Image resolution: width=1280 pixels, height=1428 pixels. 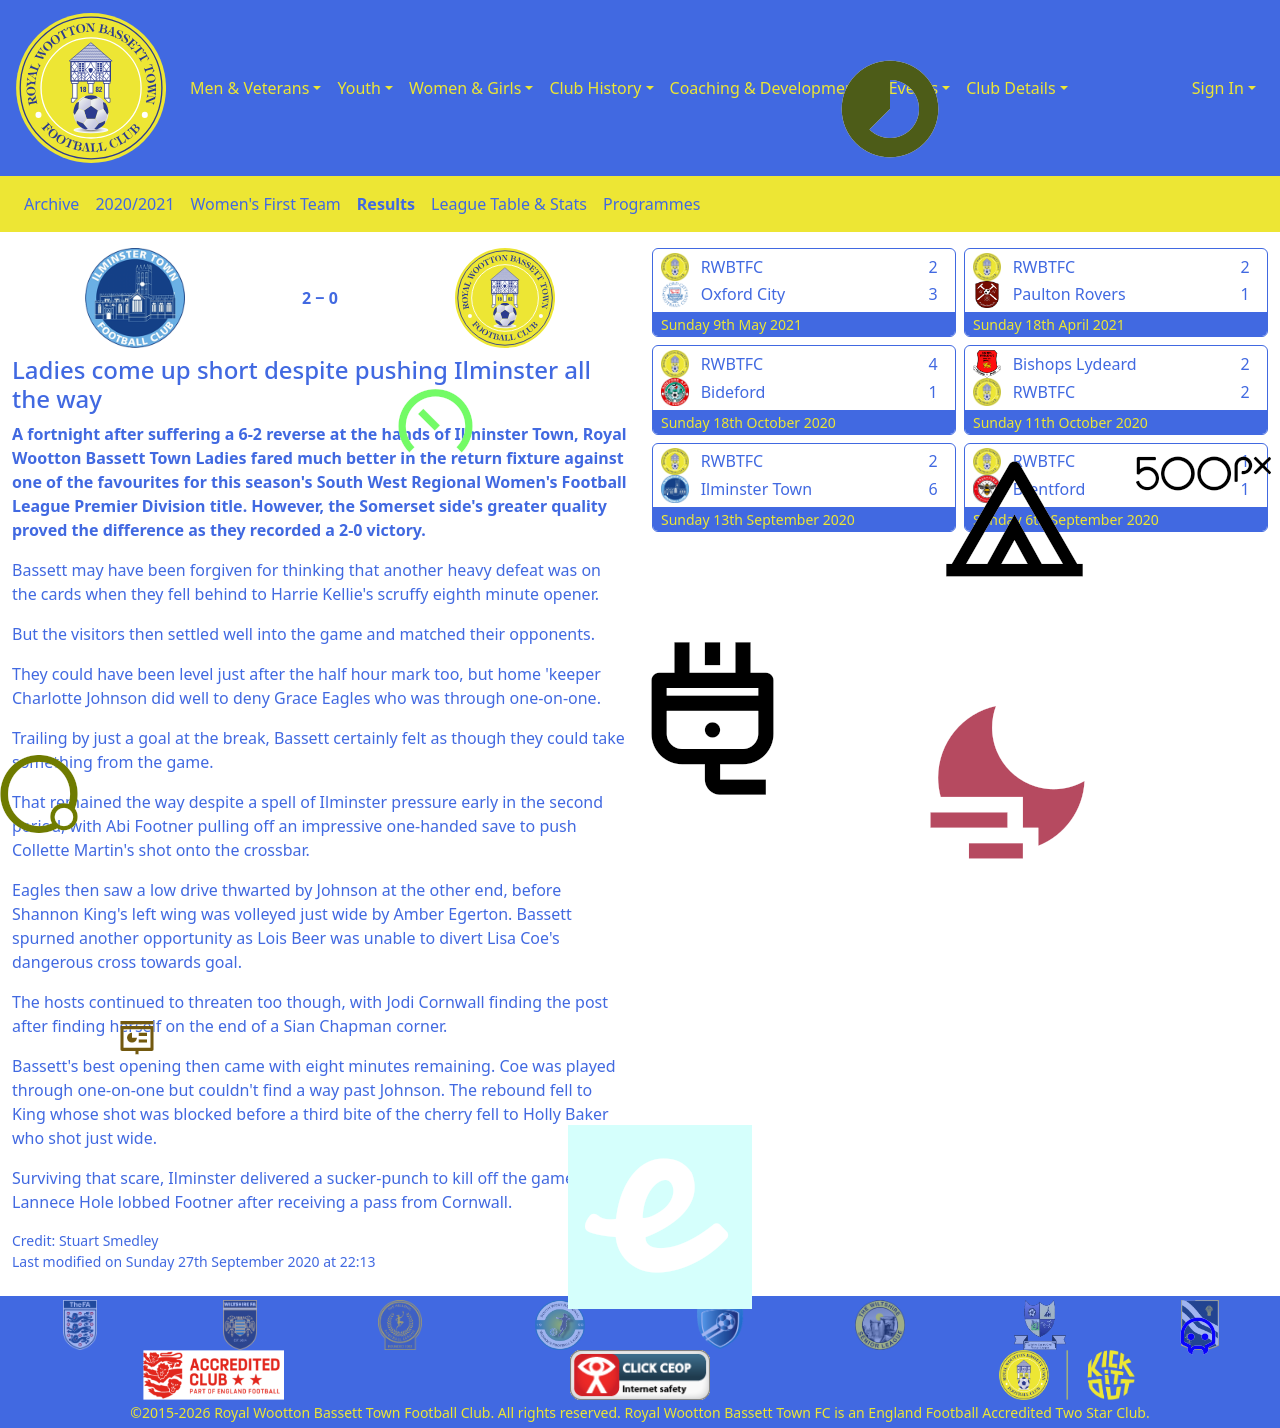 What do you see at coordinates (1014, 520) in the screenshot?
I see `view camping or outdoor locations` at bounding box center [1014, 520].